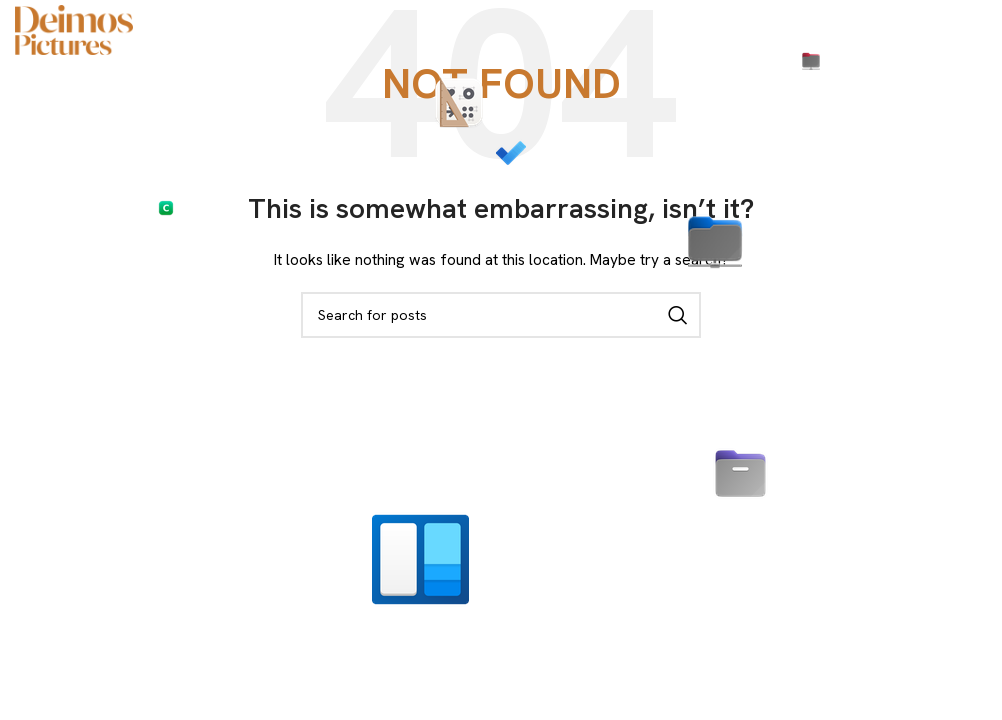 The width and height of the screenshot is (1002, 720). I want to click on access a remote or network folder, so click(715, 241).